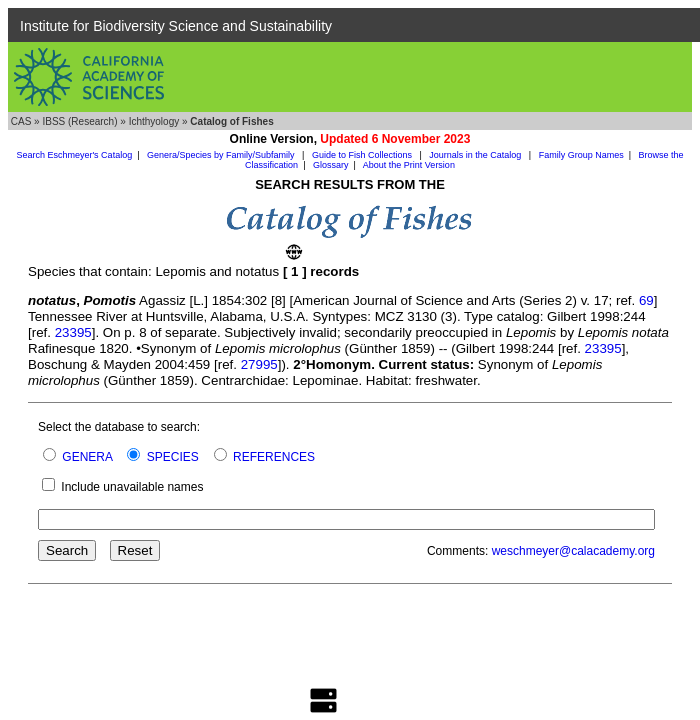 Image resolution: width=700 pixels, height=720 pixels. Describe the element at coordinates (294, 252) in the screenshot. I see `open website or browse the web` at that location.